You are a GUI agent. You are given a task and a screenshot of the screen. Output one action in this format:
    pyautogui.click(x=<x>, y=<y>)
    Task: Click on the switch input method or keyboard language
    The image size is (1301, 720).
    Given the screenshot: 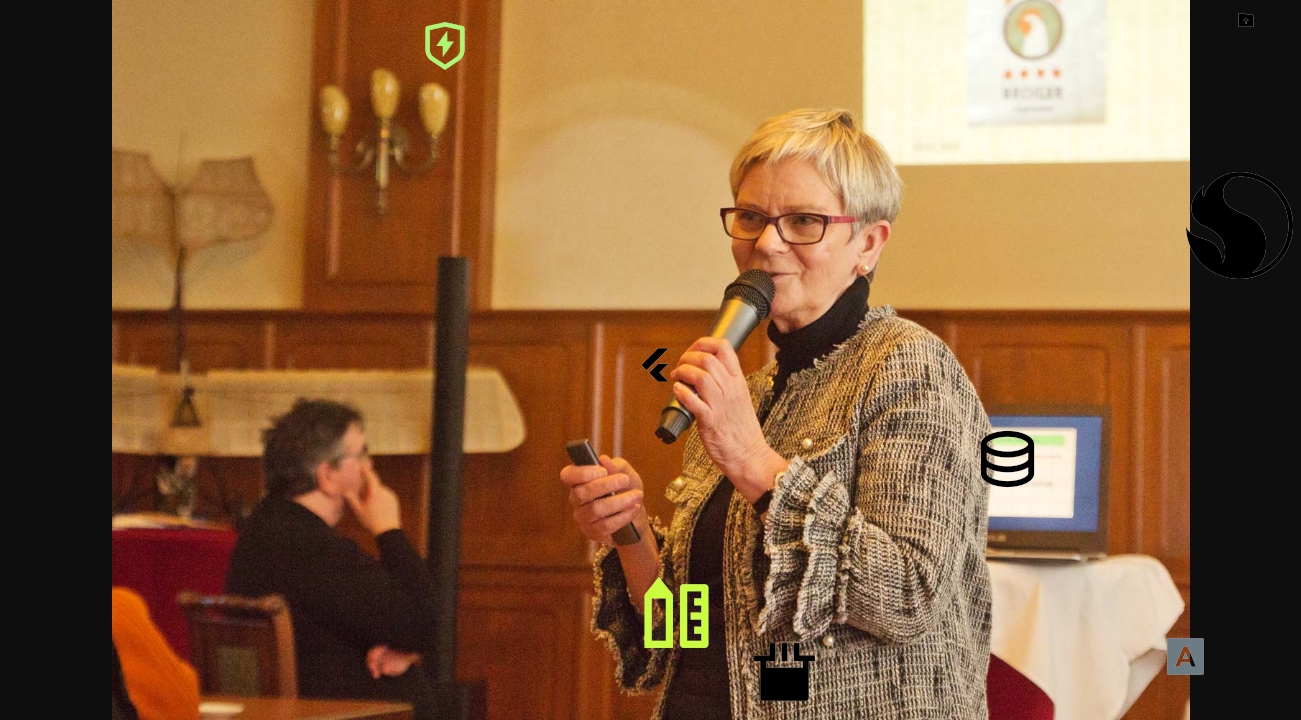 What is the action you would take?
    pyautogui.click(x=1185, y=656)
    